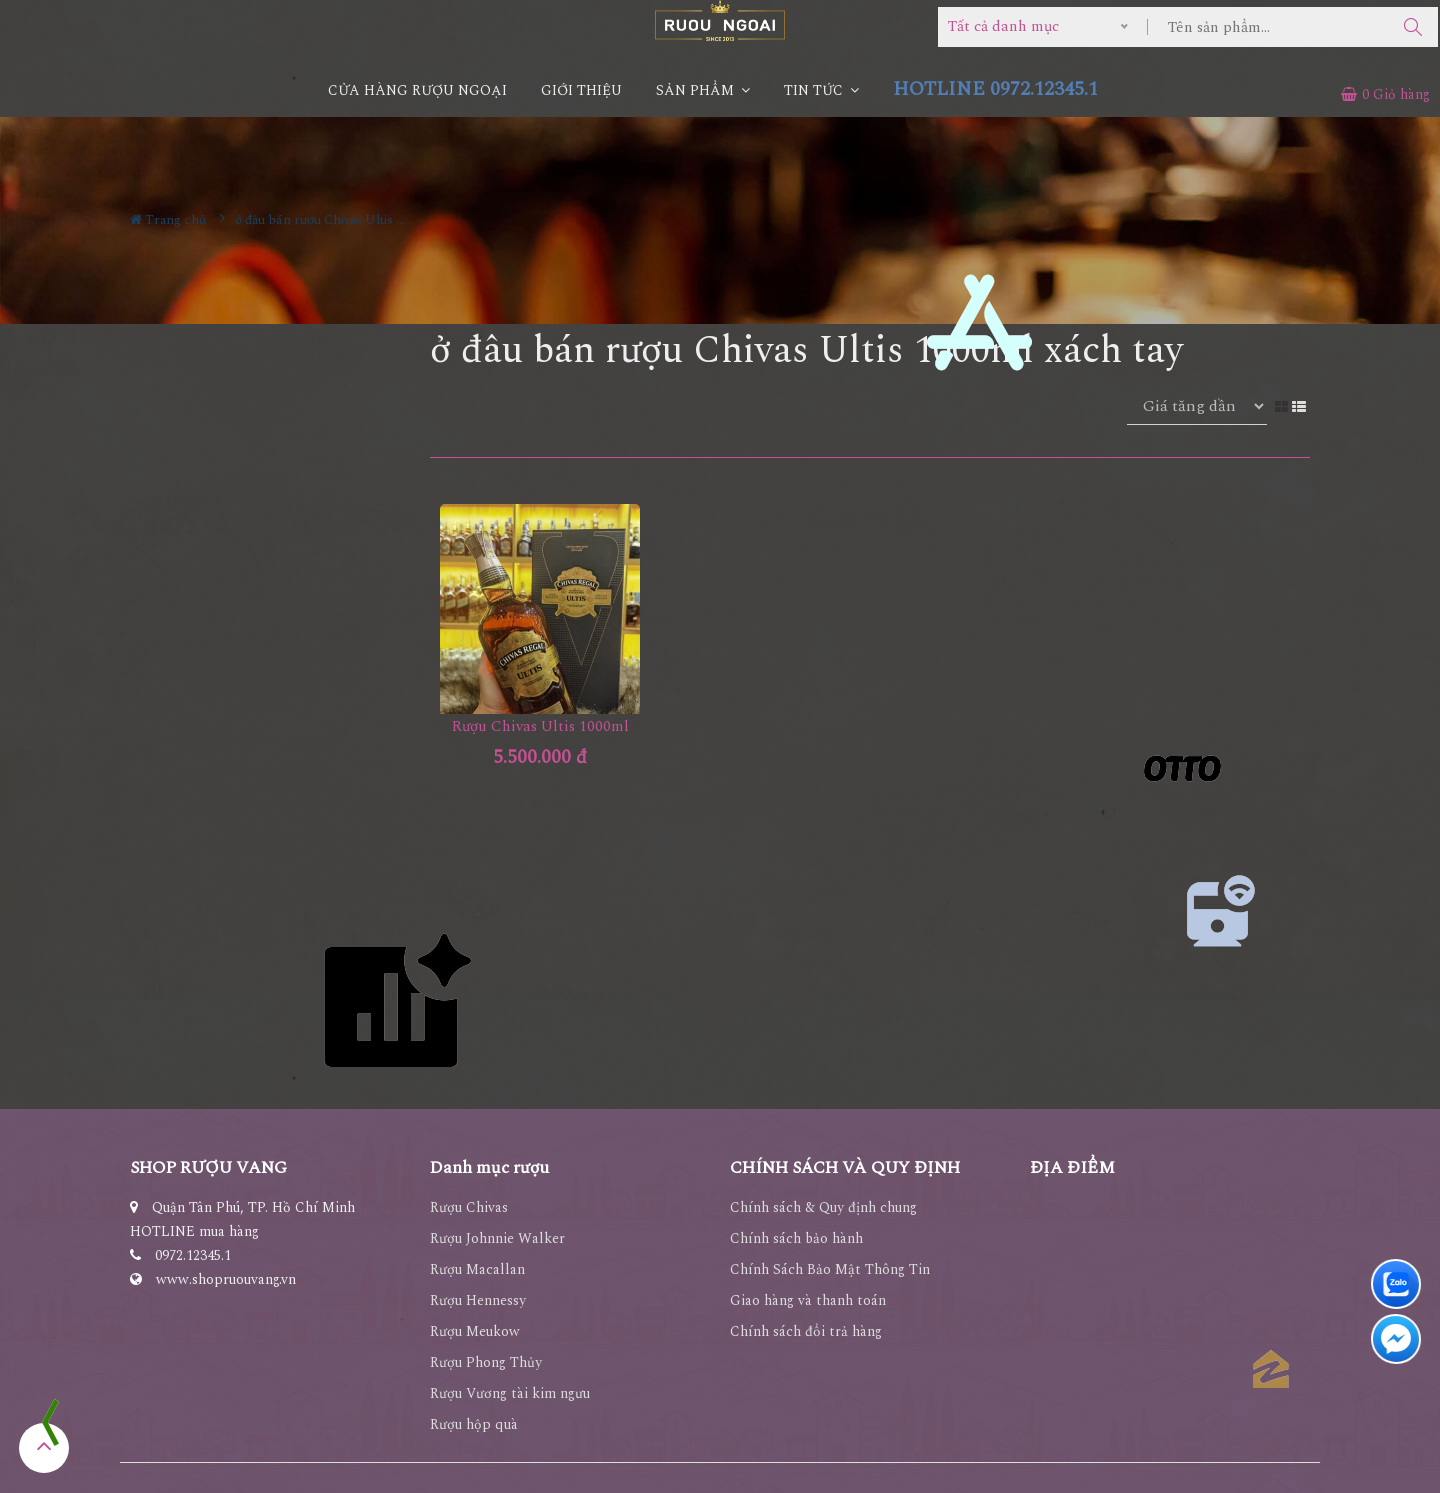 This screenshot has height=1493, width=1440. Describe the element at coordinates (51, 1422) in the screenshot. I see `go back to the previous screen` at that location.